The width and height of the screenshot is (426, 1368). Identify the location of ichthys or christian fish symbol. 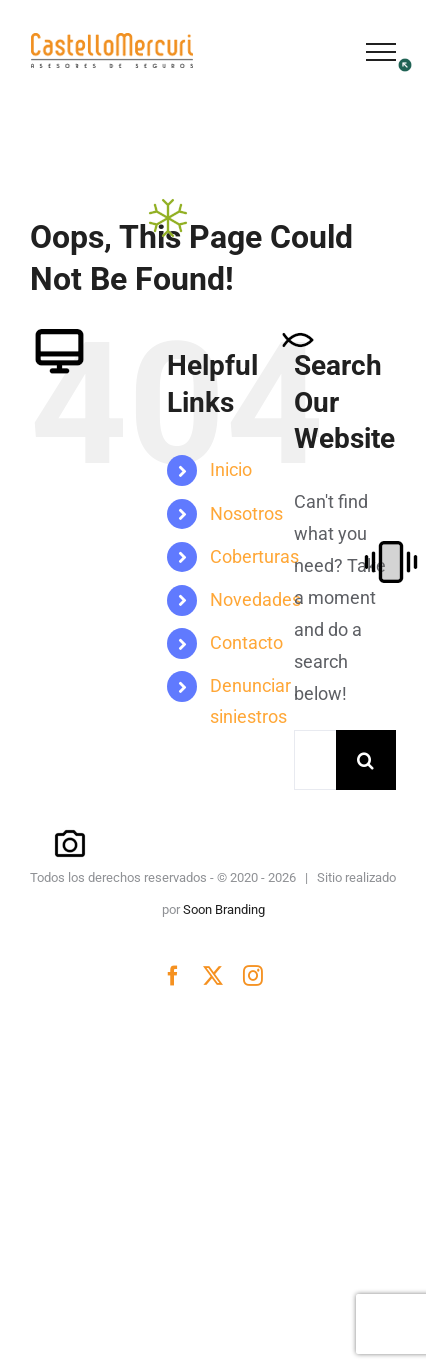
(298, 340).